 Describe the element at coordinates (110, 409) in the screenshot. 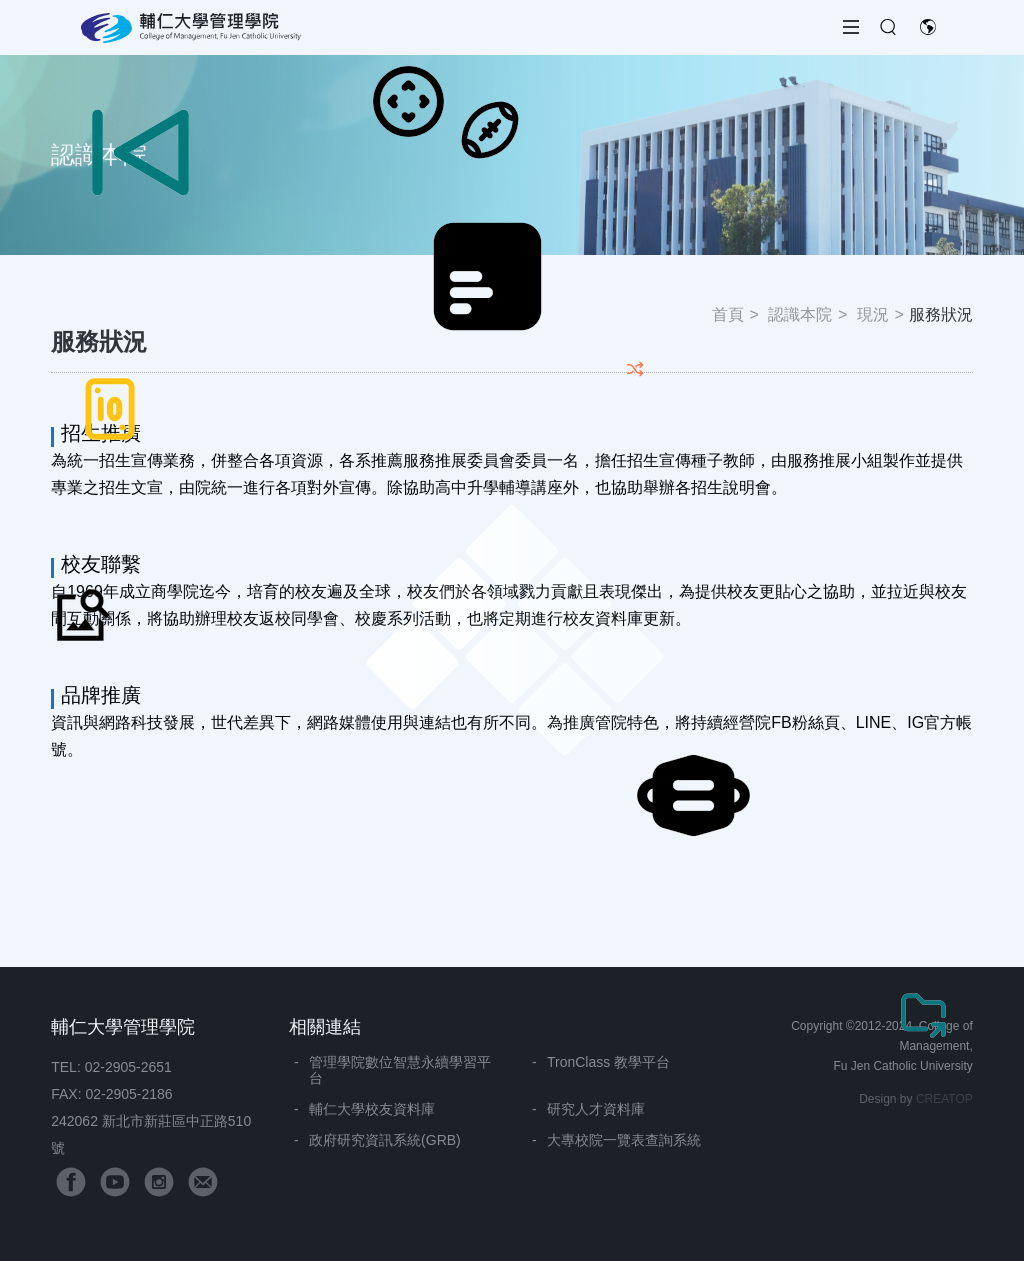

I see `represents a 10 playing card in a card game` at that location.